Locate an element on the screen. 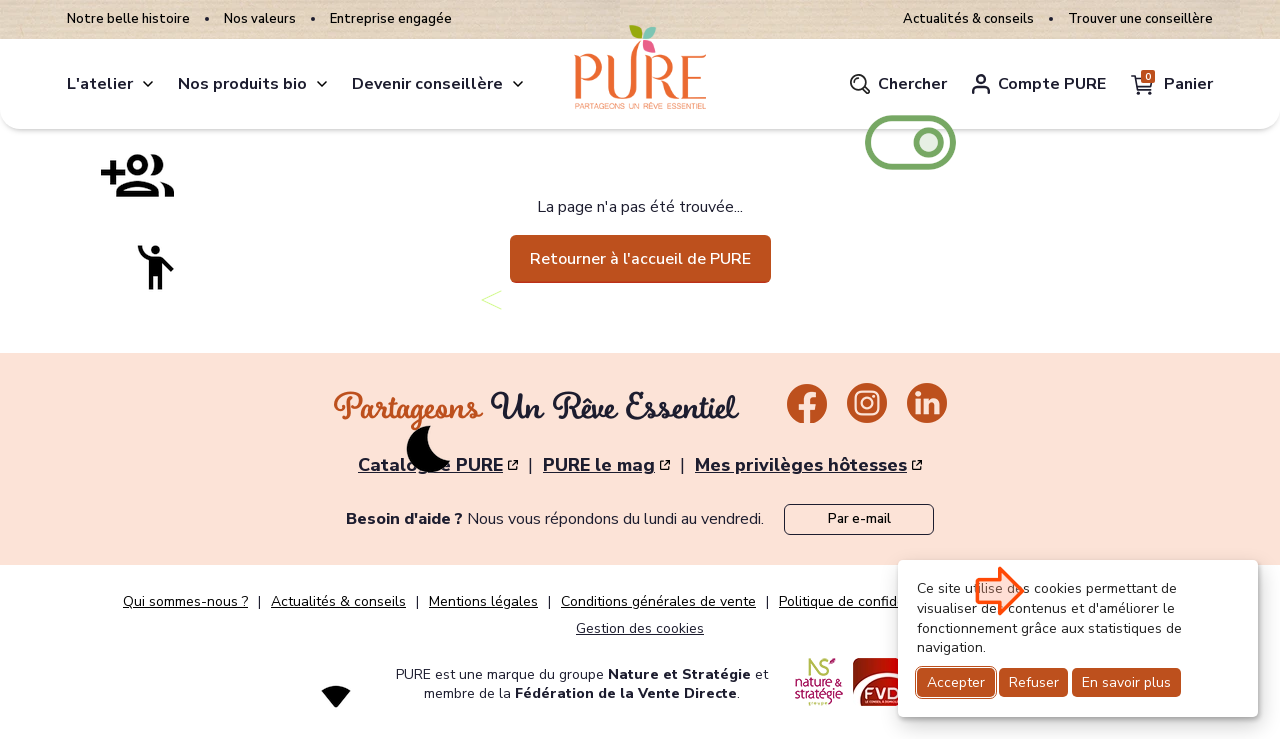  add a new member to a group is located at coordinates (137, 175).